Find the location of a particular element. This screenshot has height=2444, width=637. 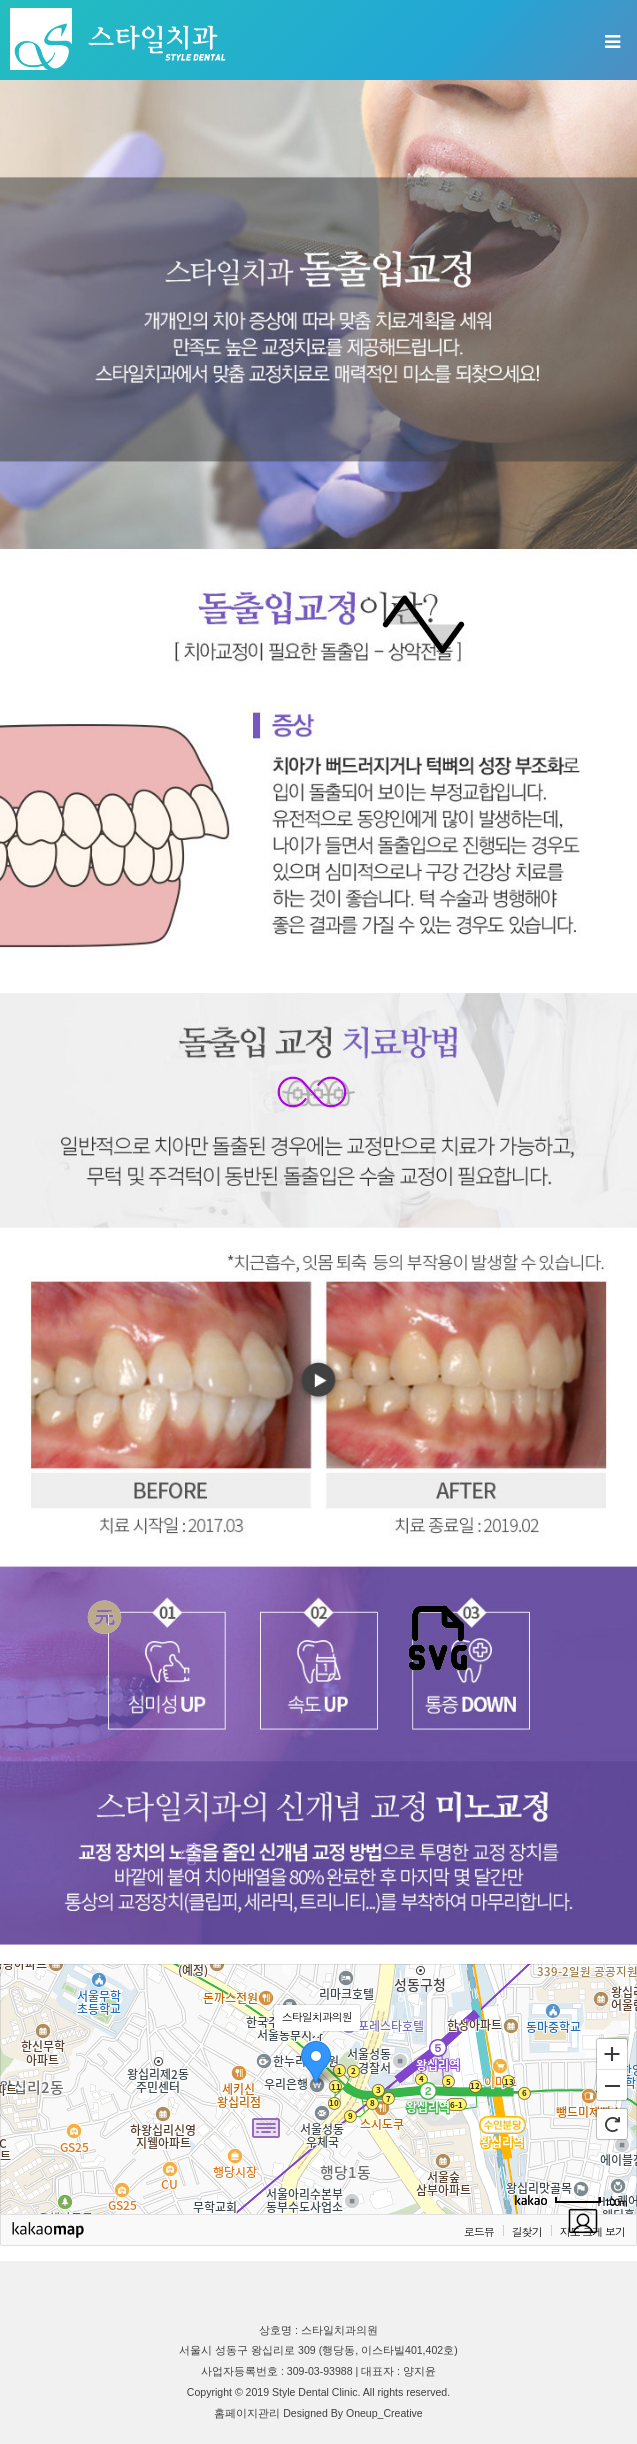

chinese yuan currency indicator is located at coordinates (104, 1618).